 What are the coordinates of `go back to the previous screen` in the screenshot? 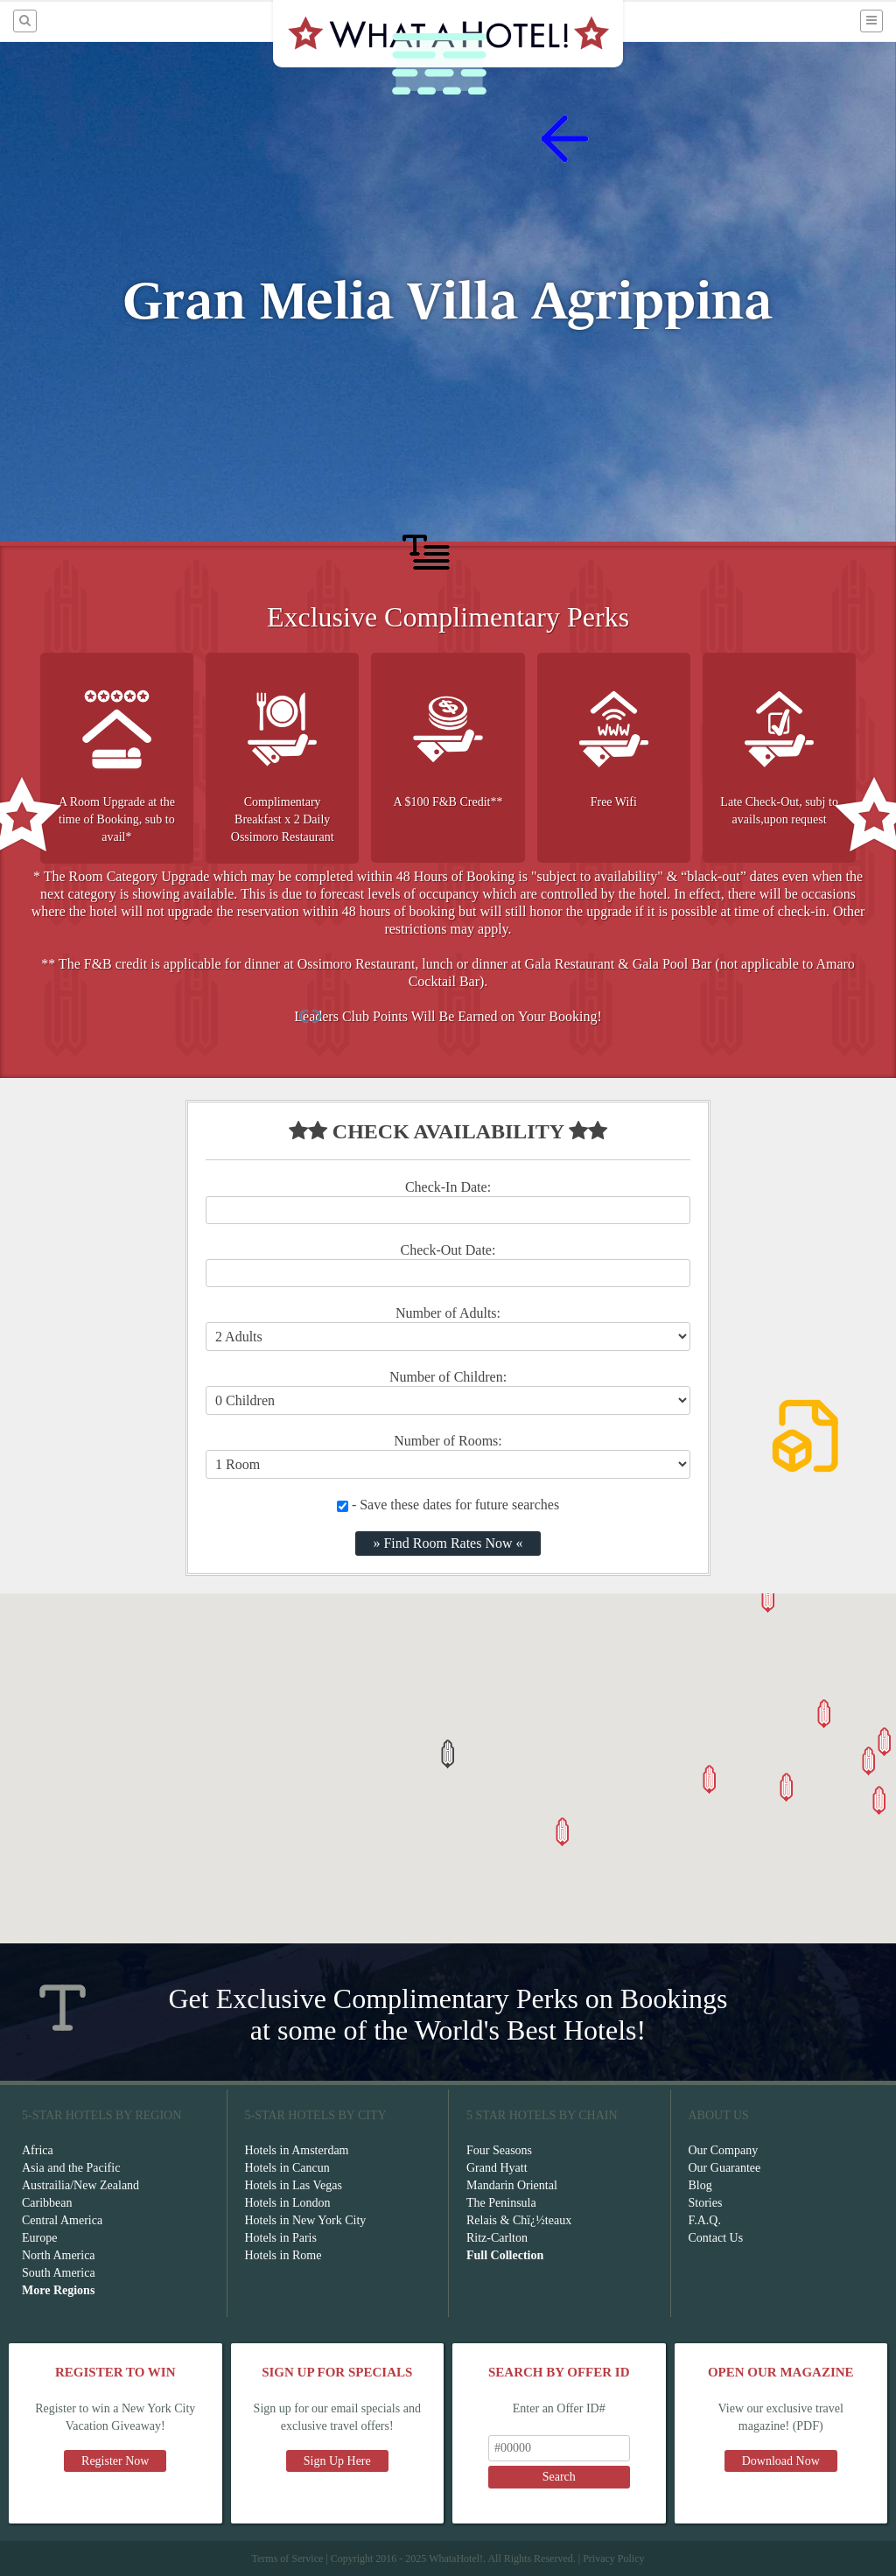 It's located at (564, 138).